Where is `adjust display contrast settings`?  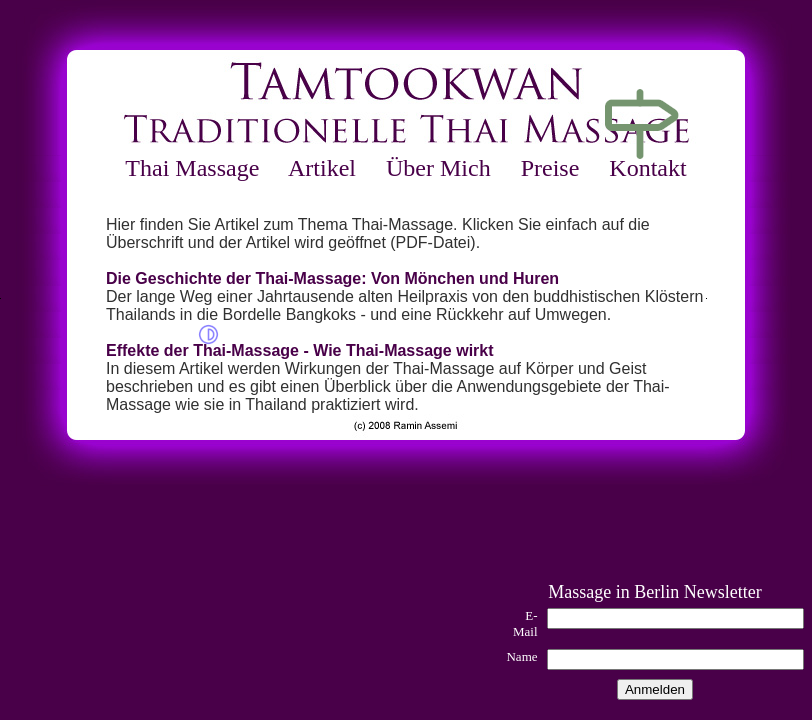
adjust display contrast settings is located at coordinates (208, 334).